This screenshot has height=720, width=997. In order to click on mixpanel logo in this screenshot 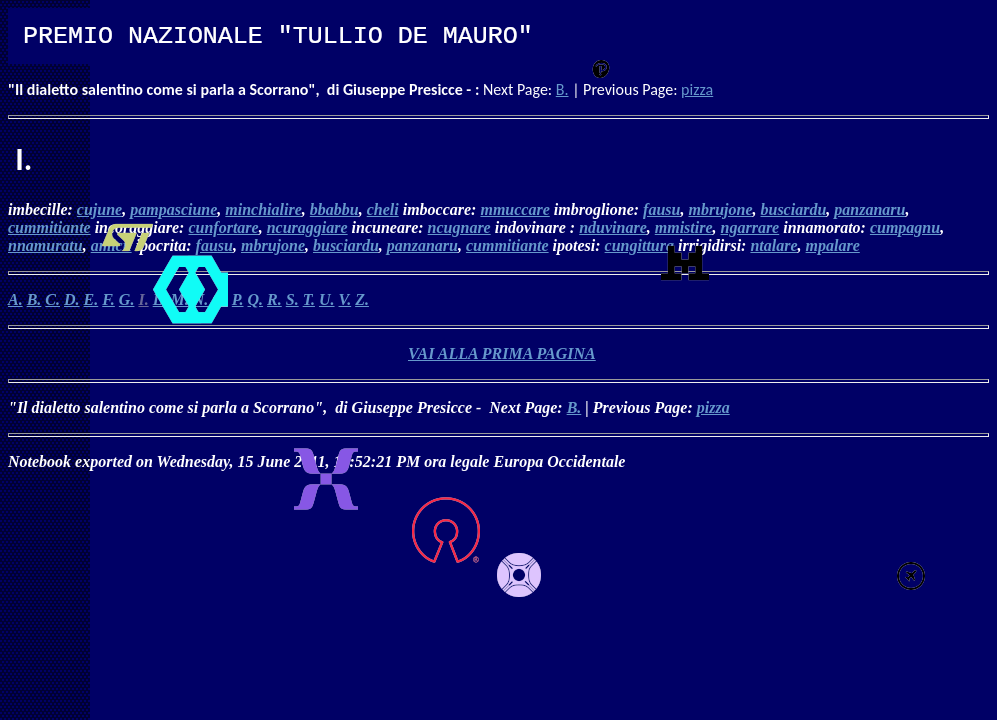, I will do `click(326, 479)`.